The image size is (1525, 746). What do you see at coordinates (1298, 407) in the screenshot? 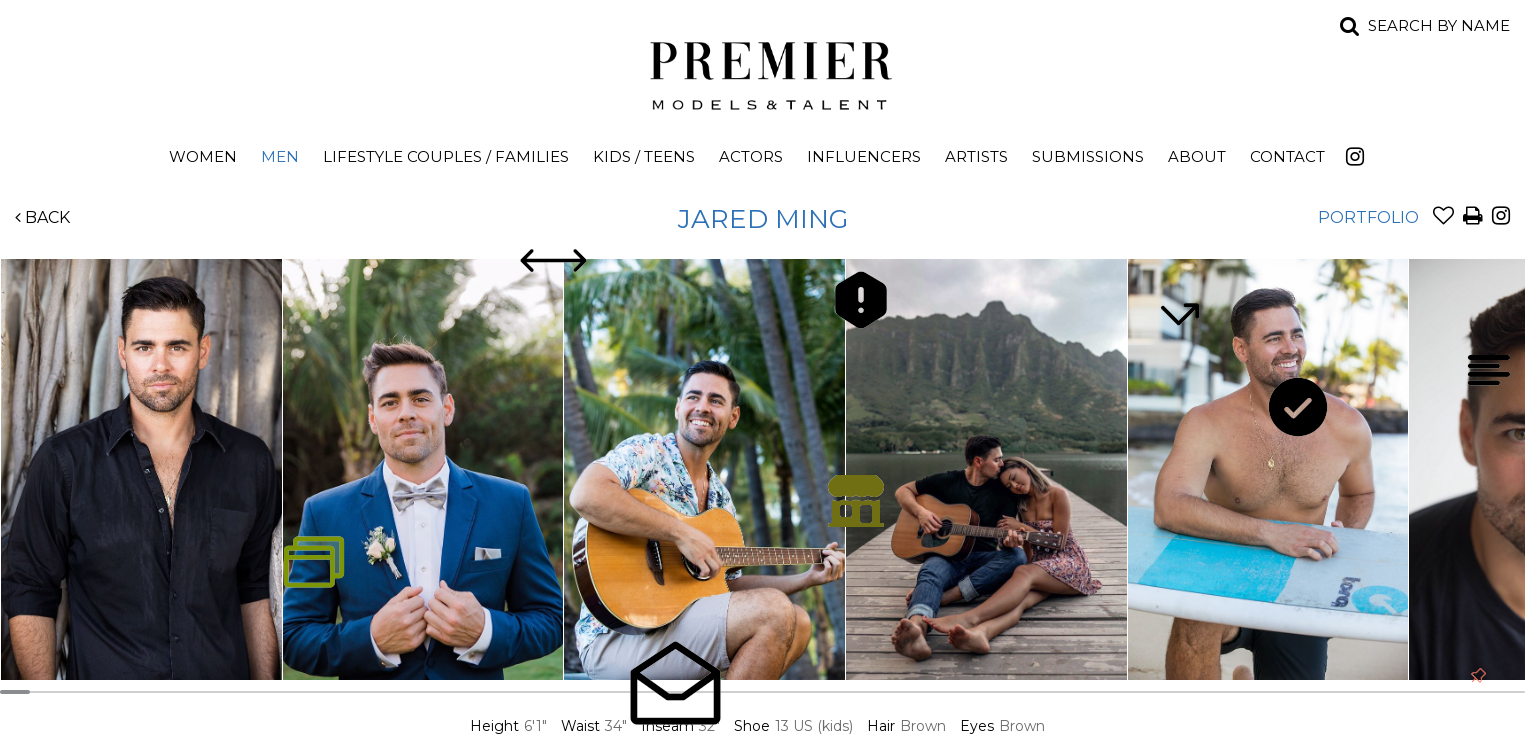
I see `indicates a completed or successful action` at bounding box center [1298, 407].